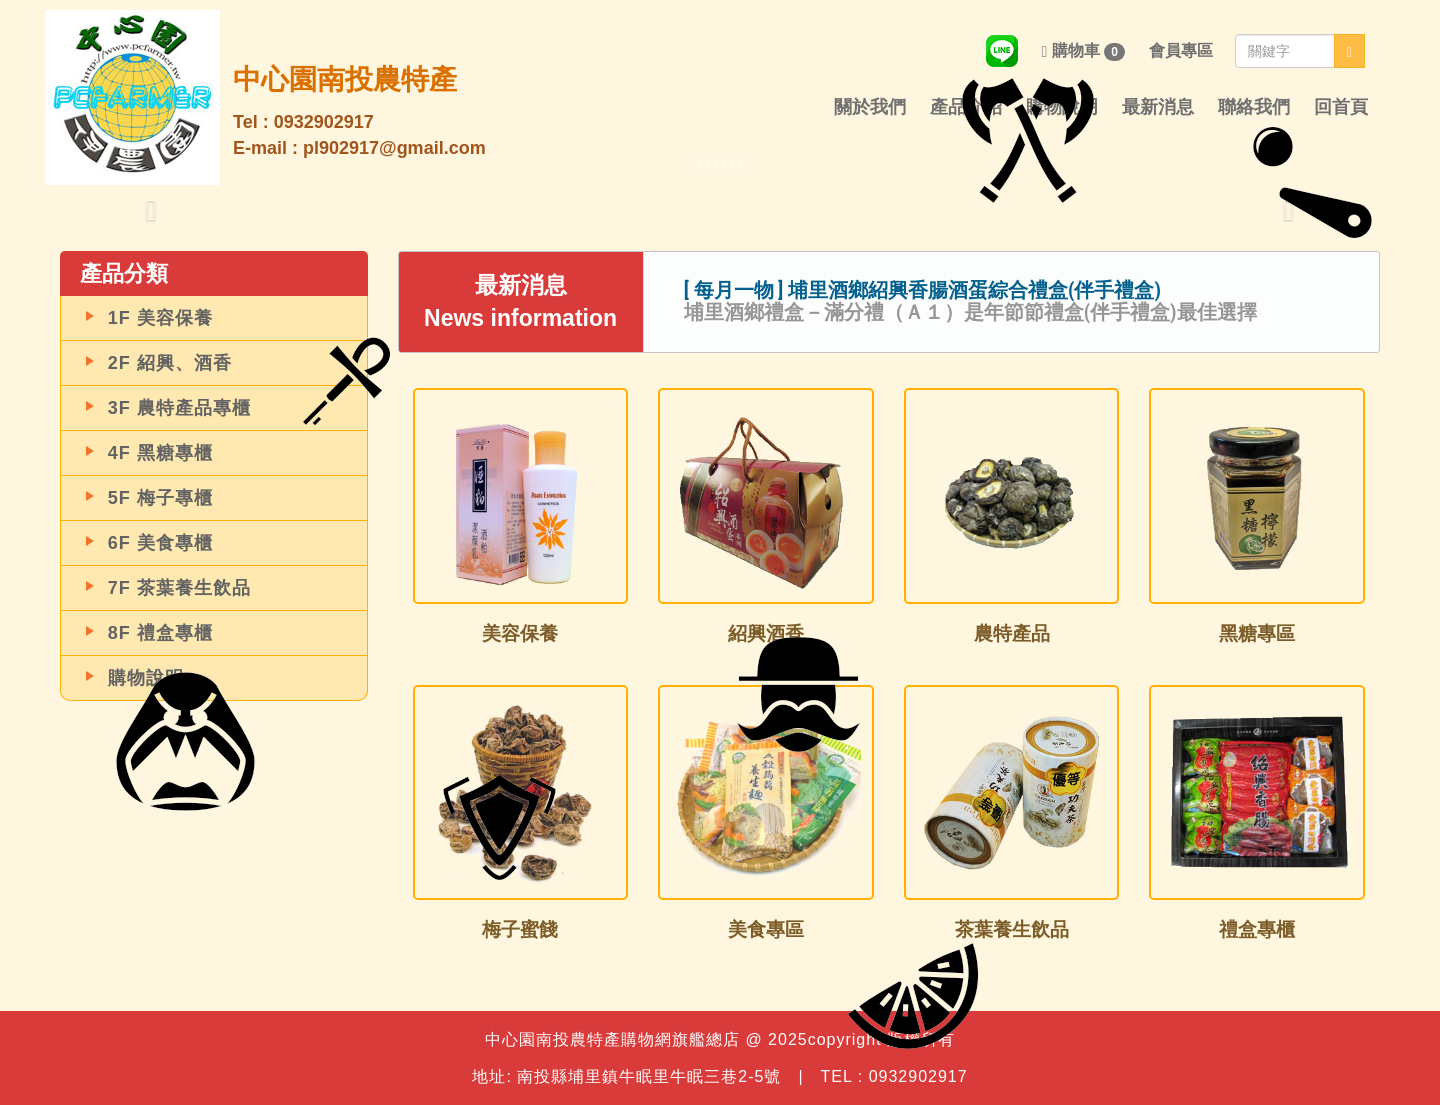  Describe the element at coordinates (499, 823) in the screenshot. I see `indicates active shield or defense power-up` at that location.